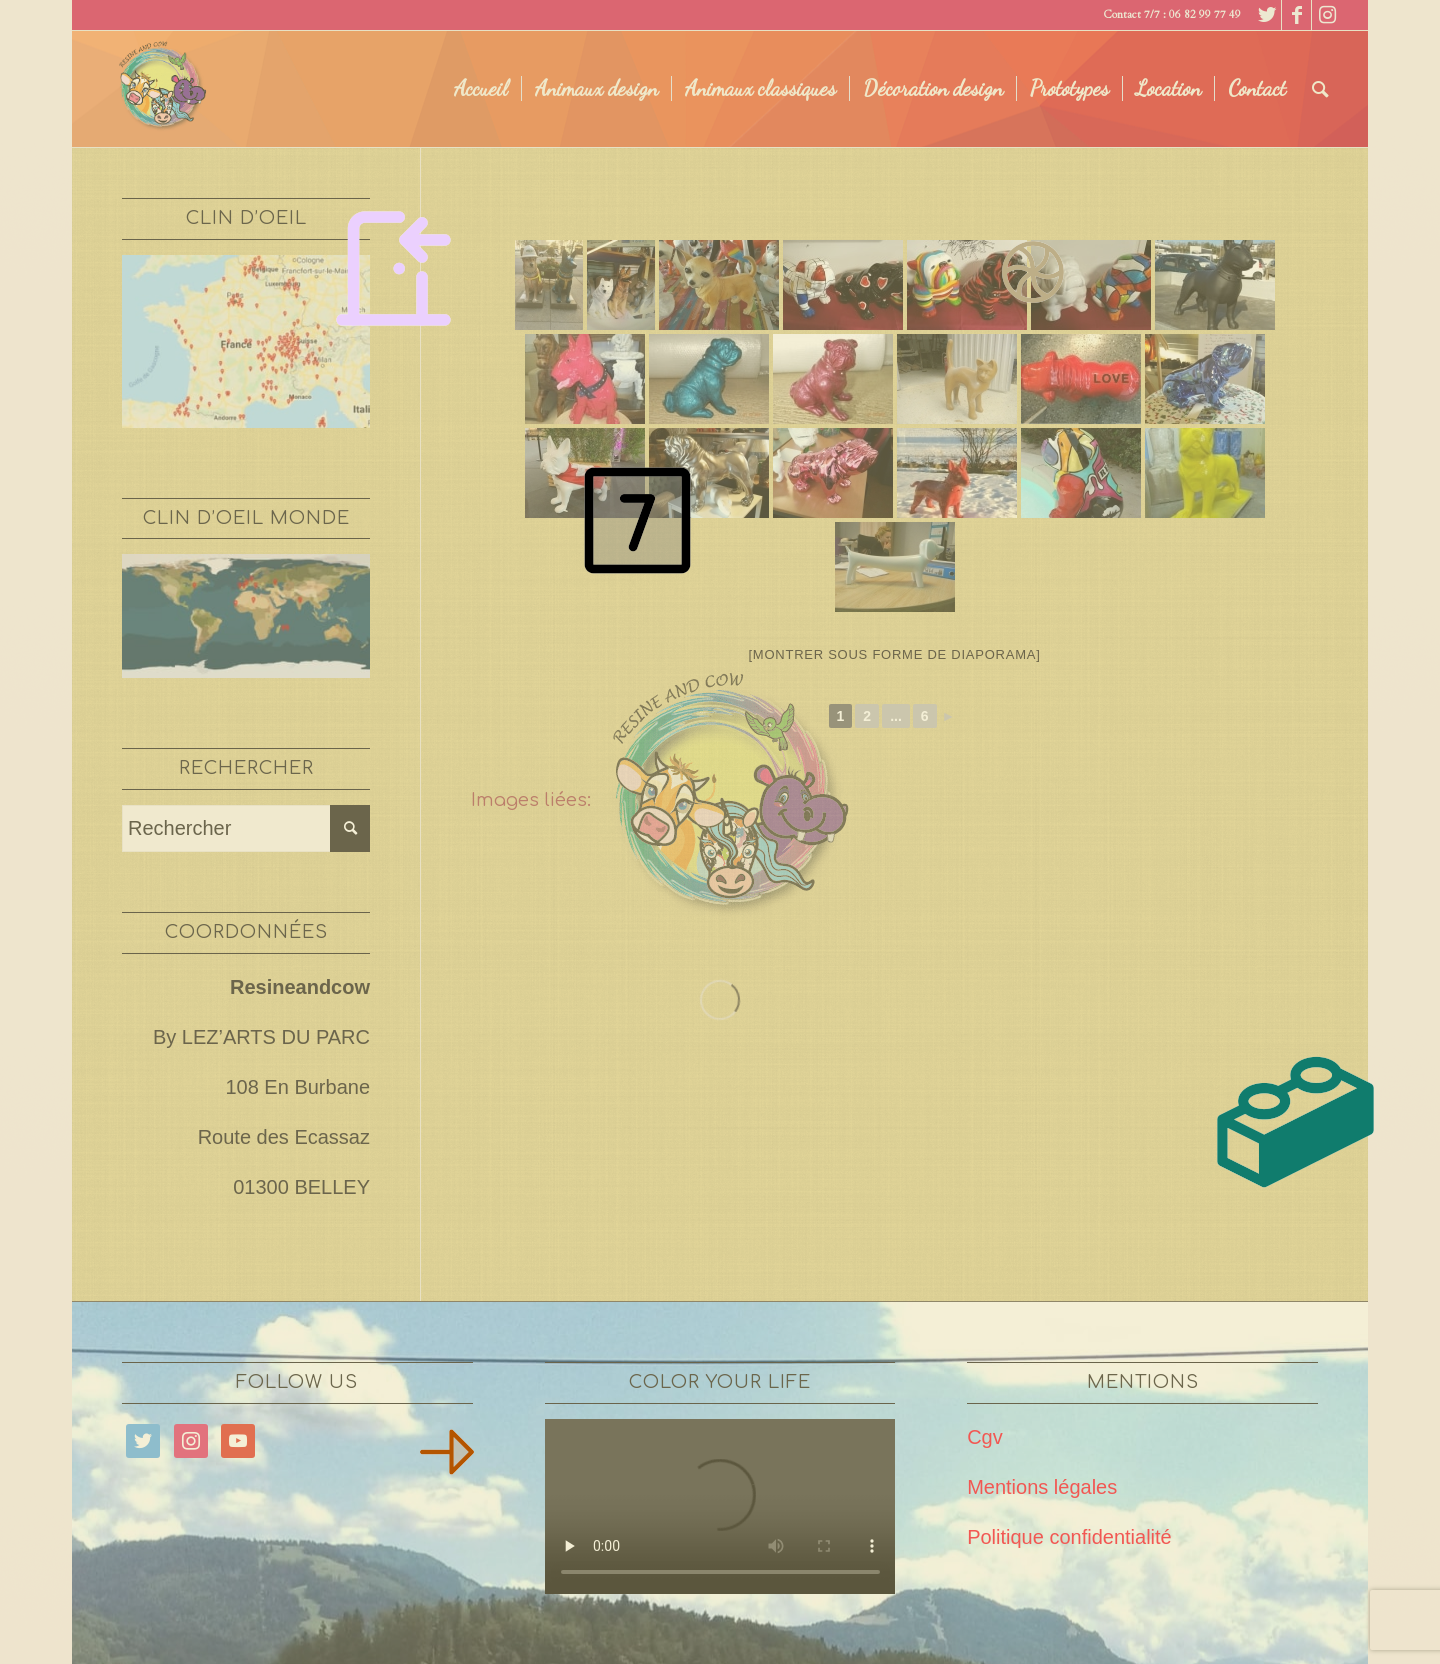 This screenshot has height=1664, width=1440. What do you see at coordinates (393, 268) in the screenshot?
I see `log in or sign in to your account` at bounding box center [393, 268].